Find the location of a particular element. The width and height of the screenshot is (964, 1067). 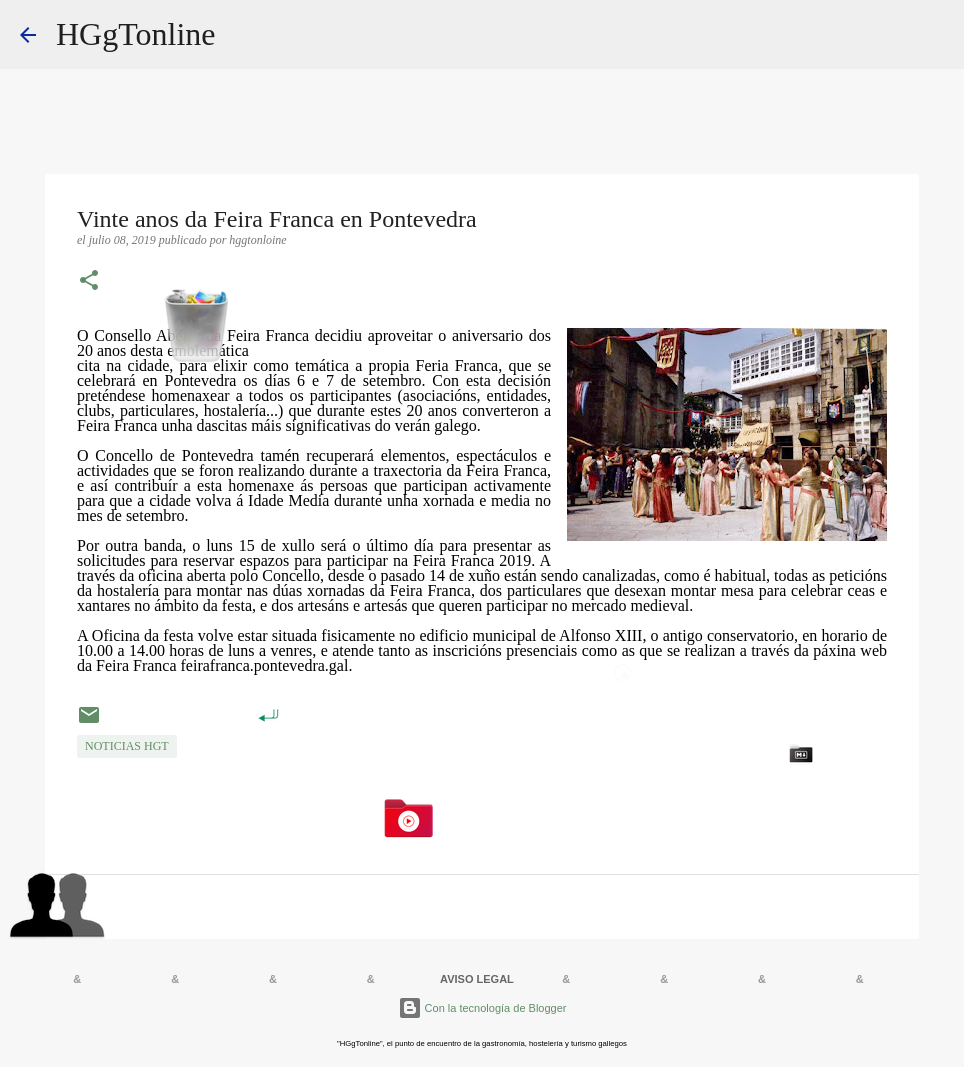

open folder containing youtube music files is located at coordinates (408, 819).